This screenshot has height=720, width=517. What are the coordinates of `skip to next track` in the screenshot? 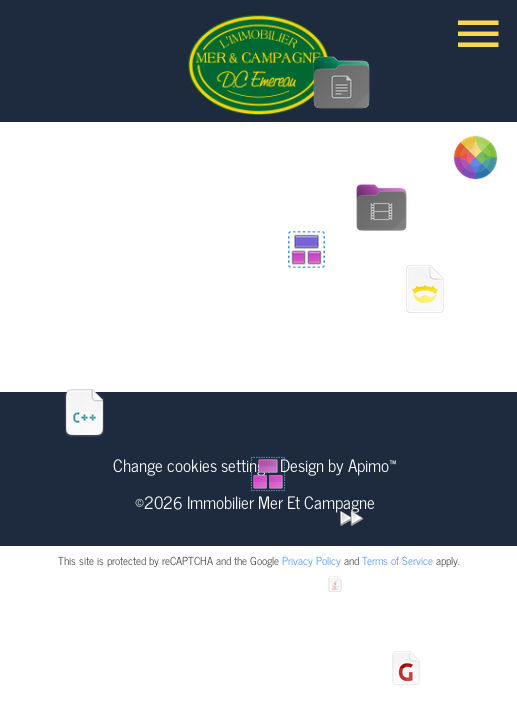 It's located at (351, 518).